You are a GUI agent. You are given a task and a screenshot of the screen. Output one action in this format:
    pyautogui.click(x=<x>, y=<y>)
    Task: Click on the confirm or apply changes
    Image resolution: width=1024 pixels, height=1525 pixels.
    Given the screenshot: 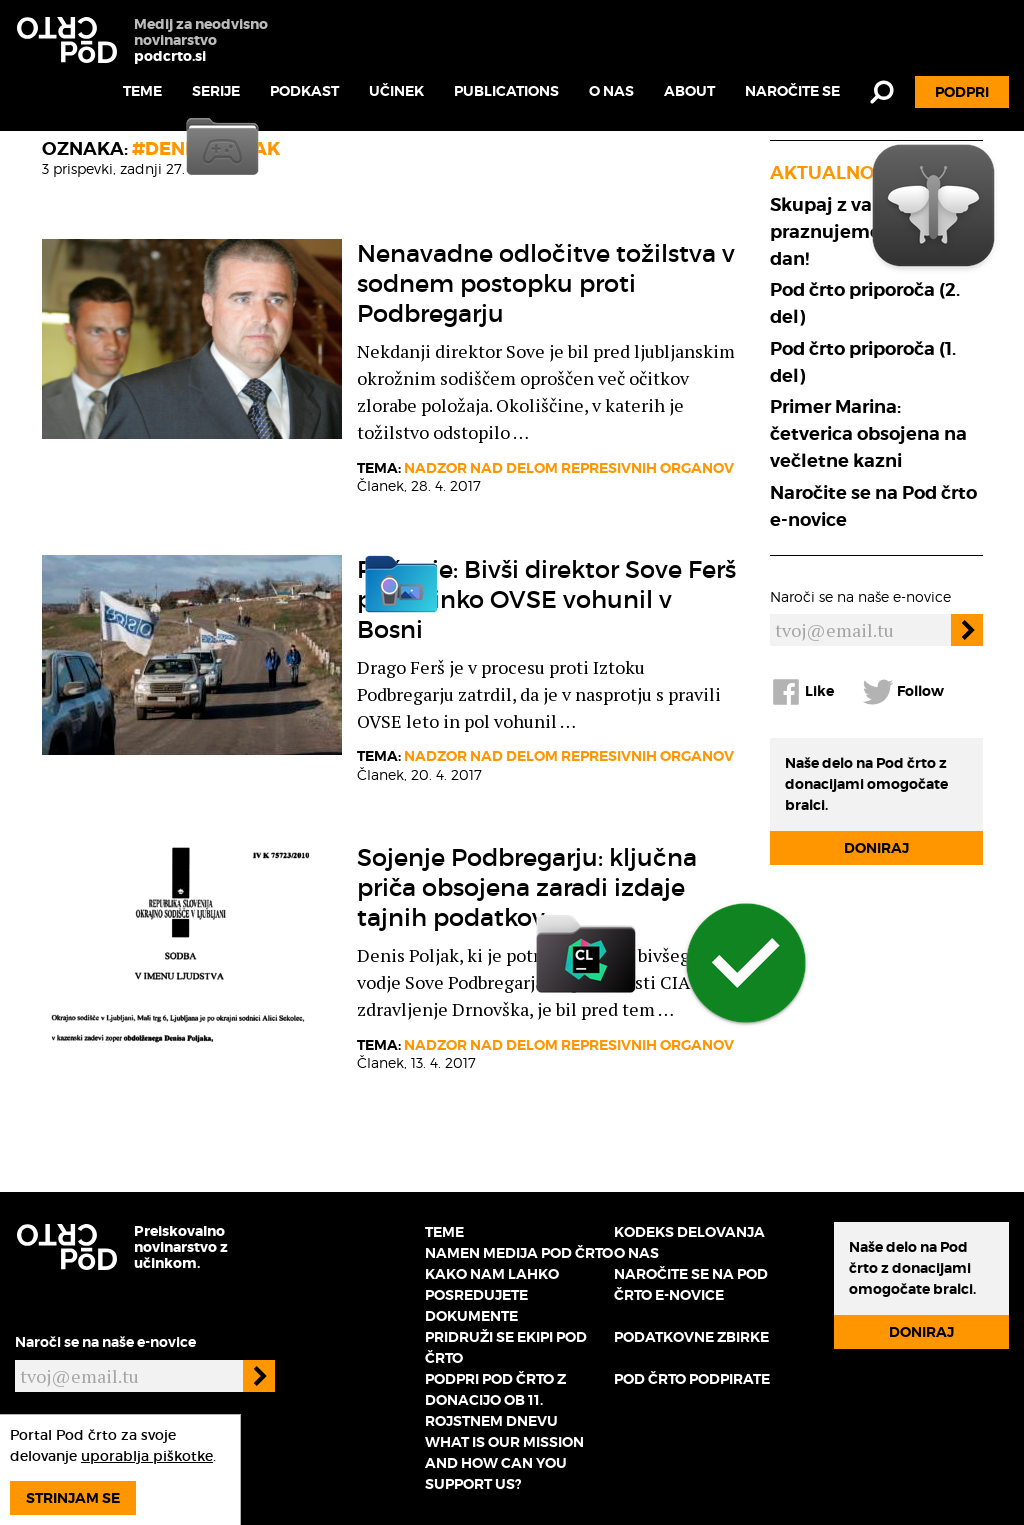 What is the action you would take?
    pyautogui.click(x=746, y=963)
    